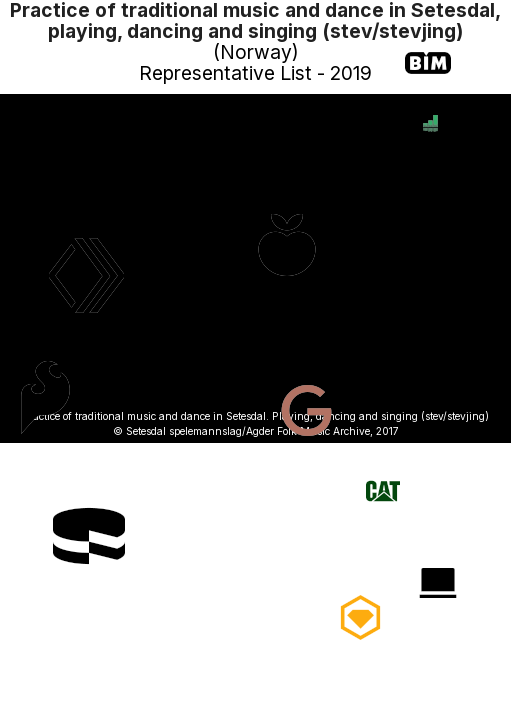 This screenshot has height=720, width=511. I want to click on open soundcharts music analytics platform, so click(430, 123).